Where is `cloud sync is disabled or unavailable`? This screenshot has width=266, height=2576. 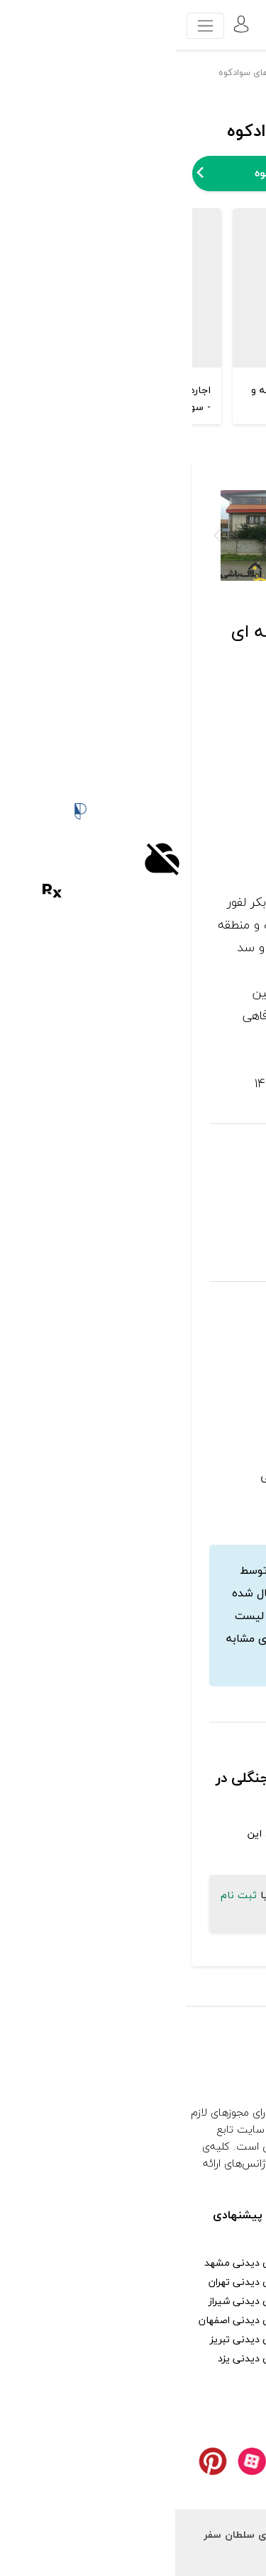 cloud sync is disabled or unavailable is located at coordinates (162, 858).